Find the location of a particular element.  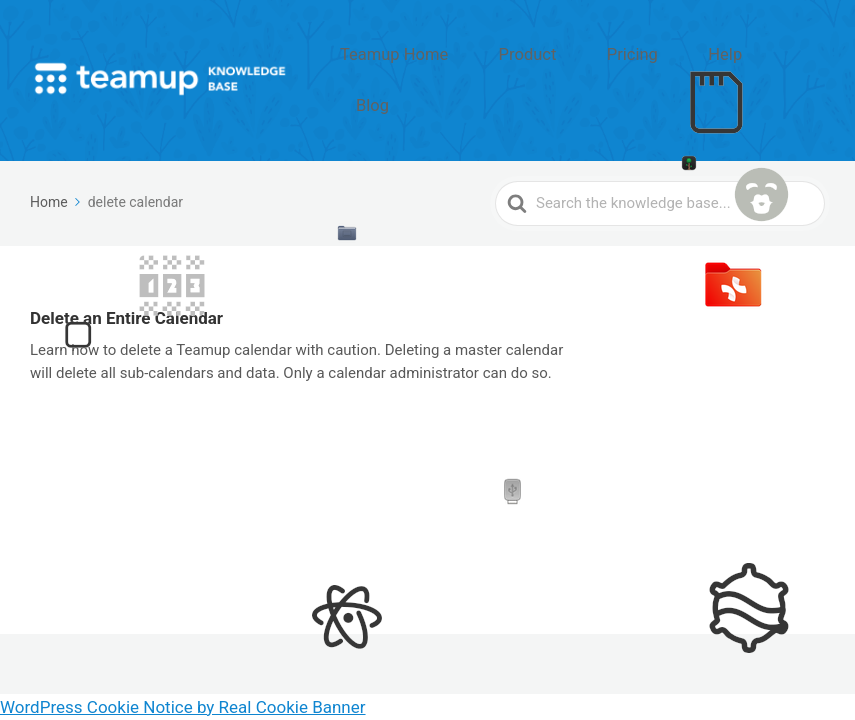

launch Terraria game is located at coordinates (689, 163).